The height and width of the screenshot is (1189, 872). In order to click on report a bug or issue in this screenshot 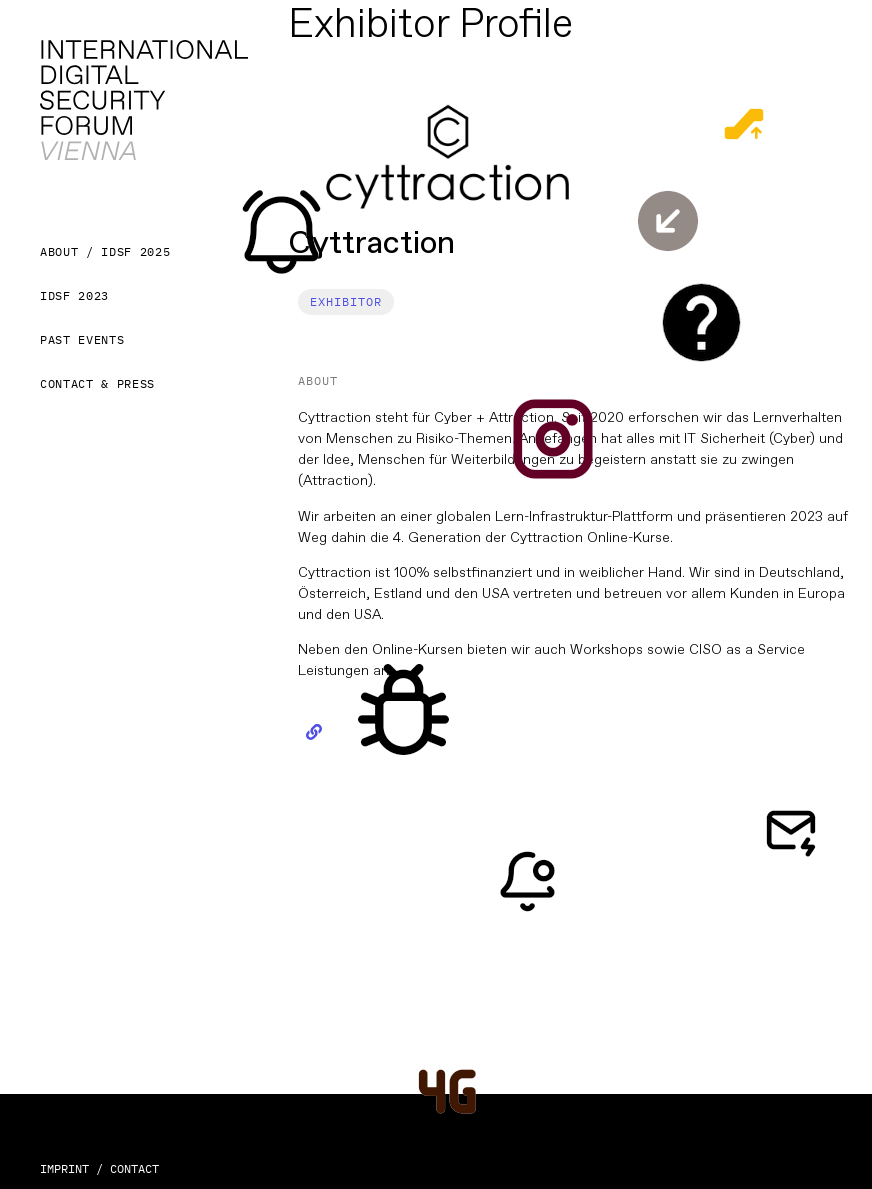, I will do `click(403, 709)`.